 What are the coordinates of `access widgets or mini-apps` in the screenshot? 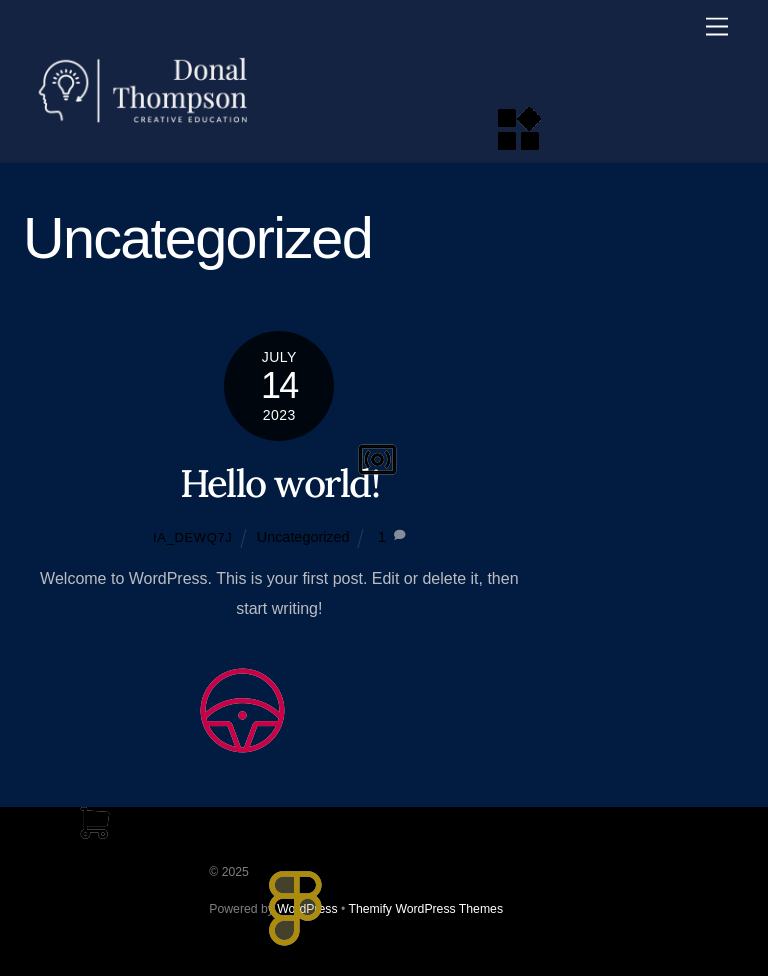 It's located at (518, 129).